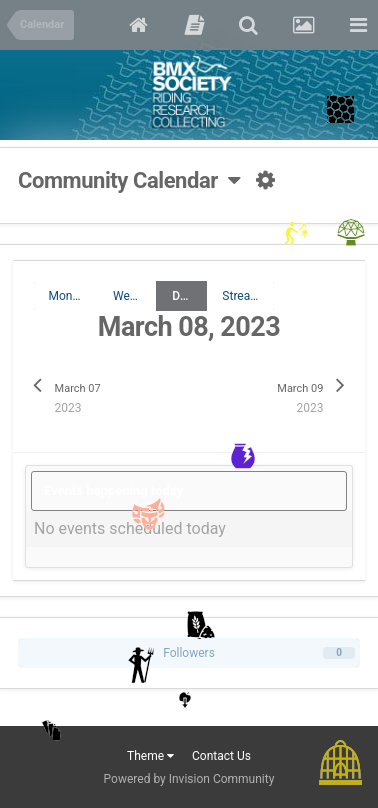  I want to click on access your files and documents, so click(51, 730).